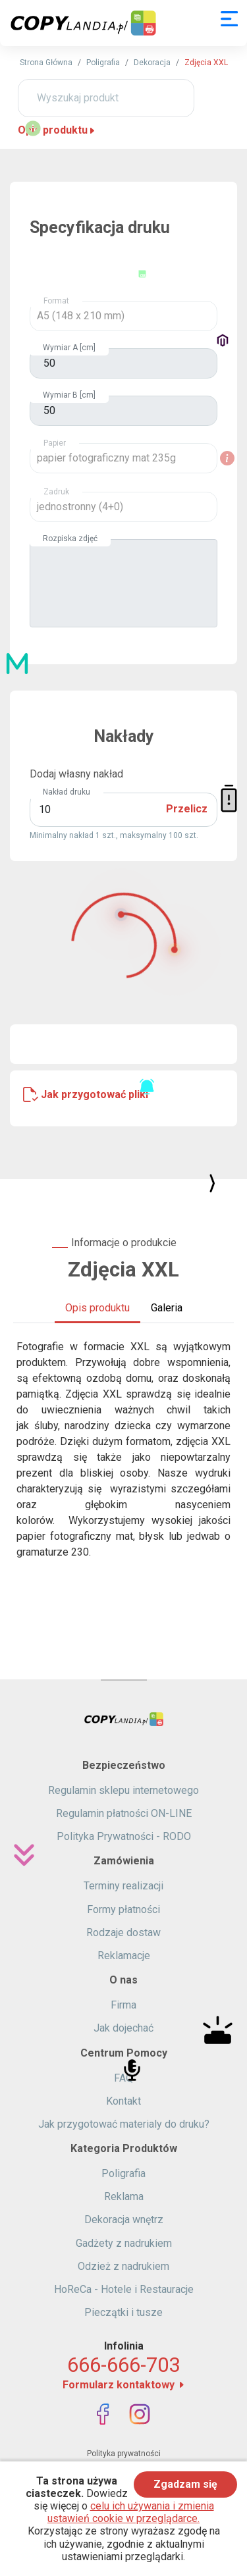 The height and width of the screenshot is (2576, 247). I want to click on indicates active land mine or explosive hazard, so click(217, 2030).